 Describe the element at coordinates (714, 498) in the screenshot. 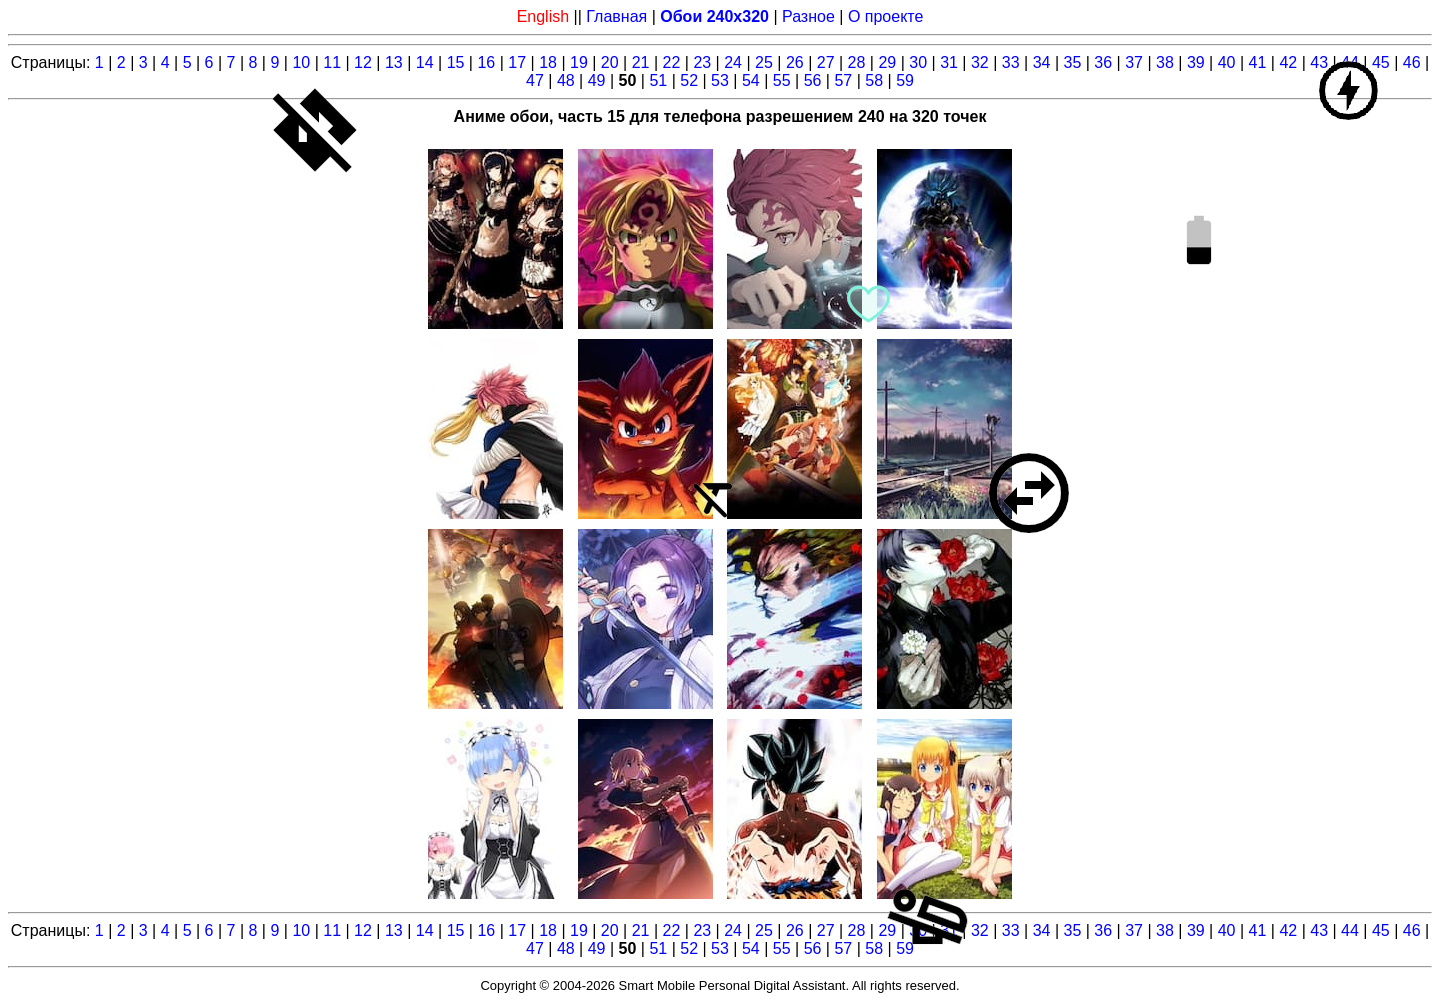

I see `clear text formatting` at that location.